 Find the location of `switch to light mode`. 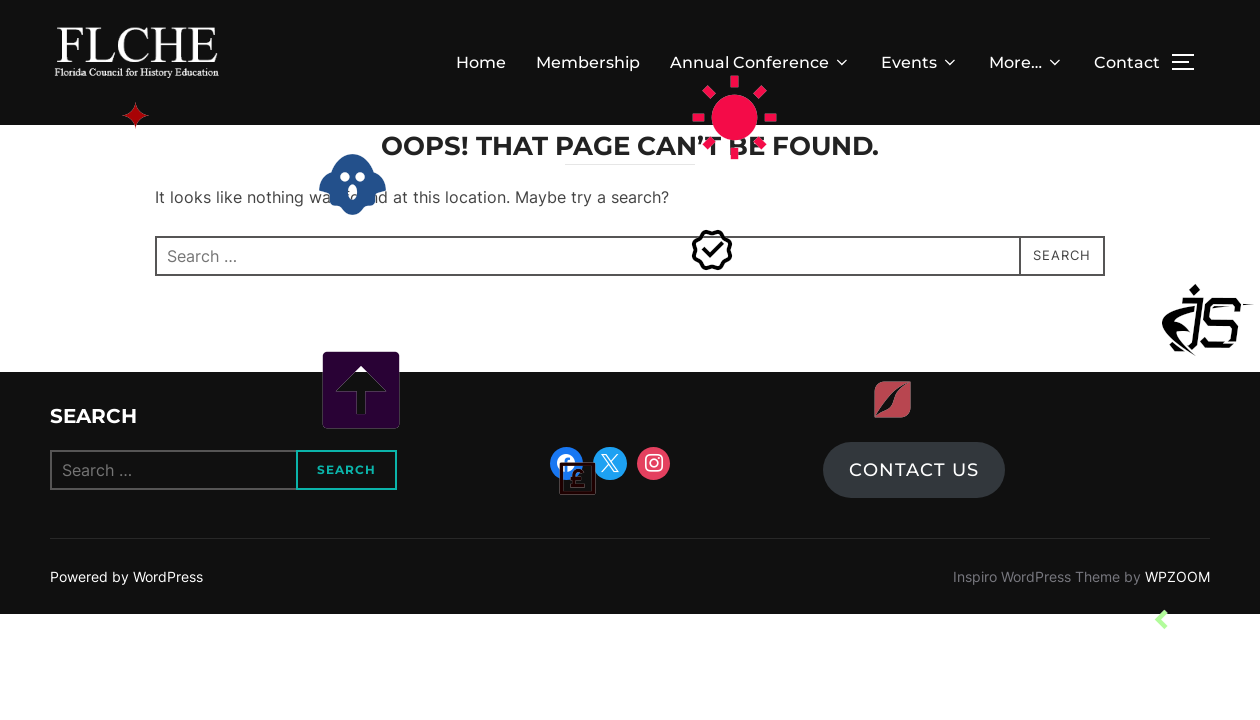

switch to light mode is located at coordinates (734, 117).